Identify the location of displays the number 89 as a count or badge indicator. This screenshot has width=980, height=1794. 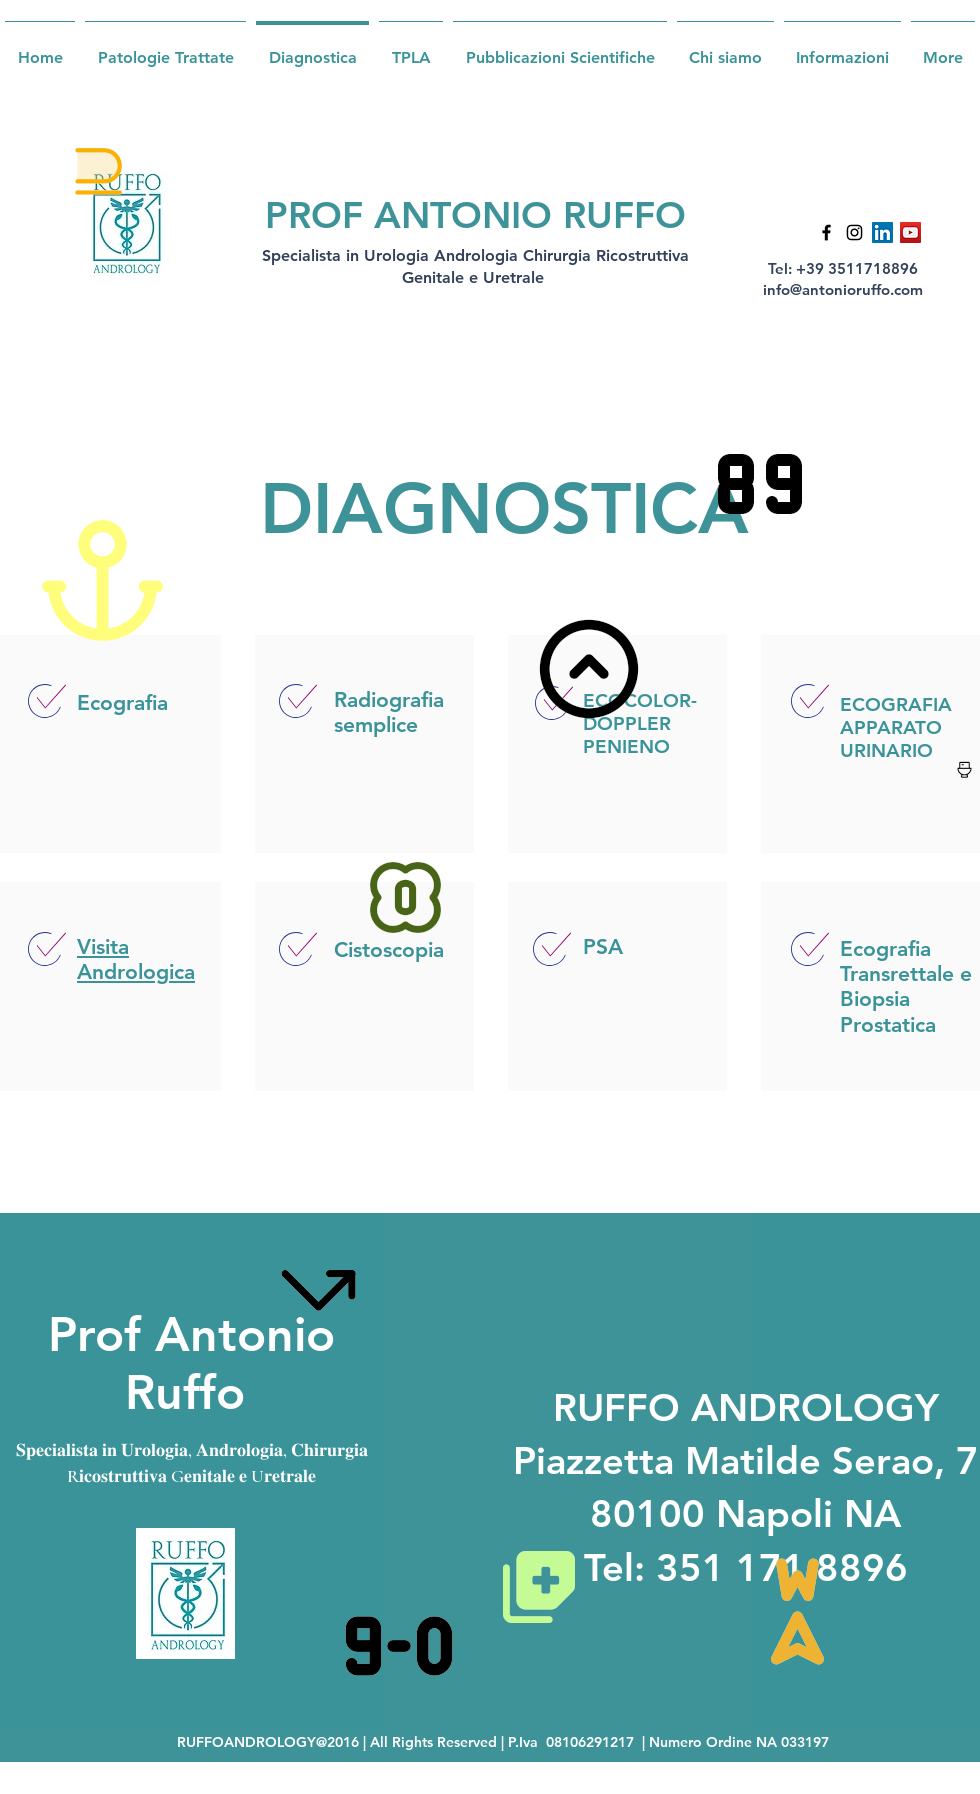
(760, 484).